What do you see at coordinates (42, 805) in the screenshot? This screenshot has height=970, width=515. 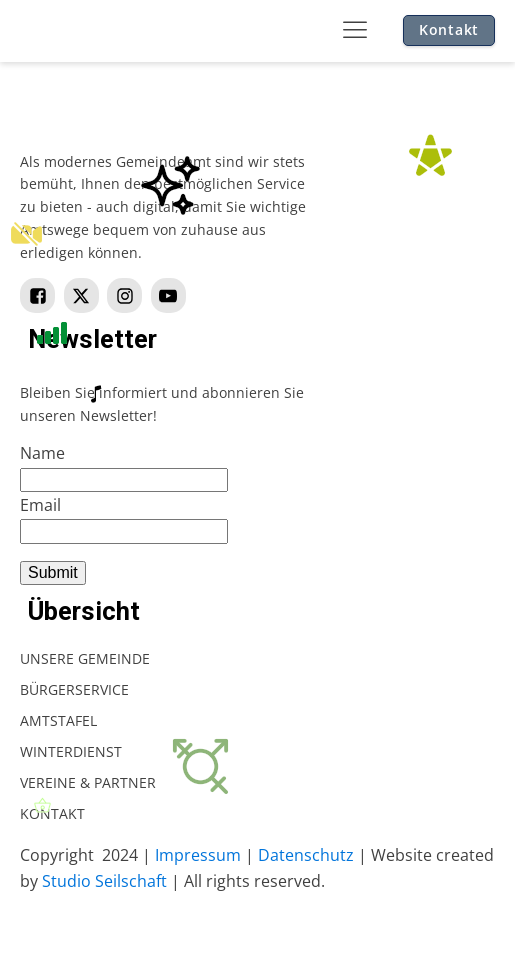 I see `view your shopping basket` at bounding box center [42, 805].